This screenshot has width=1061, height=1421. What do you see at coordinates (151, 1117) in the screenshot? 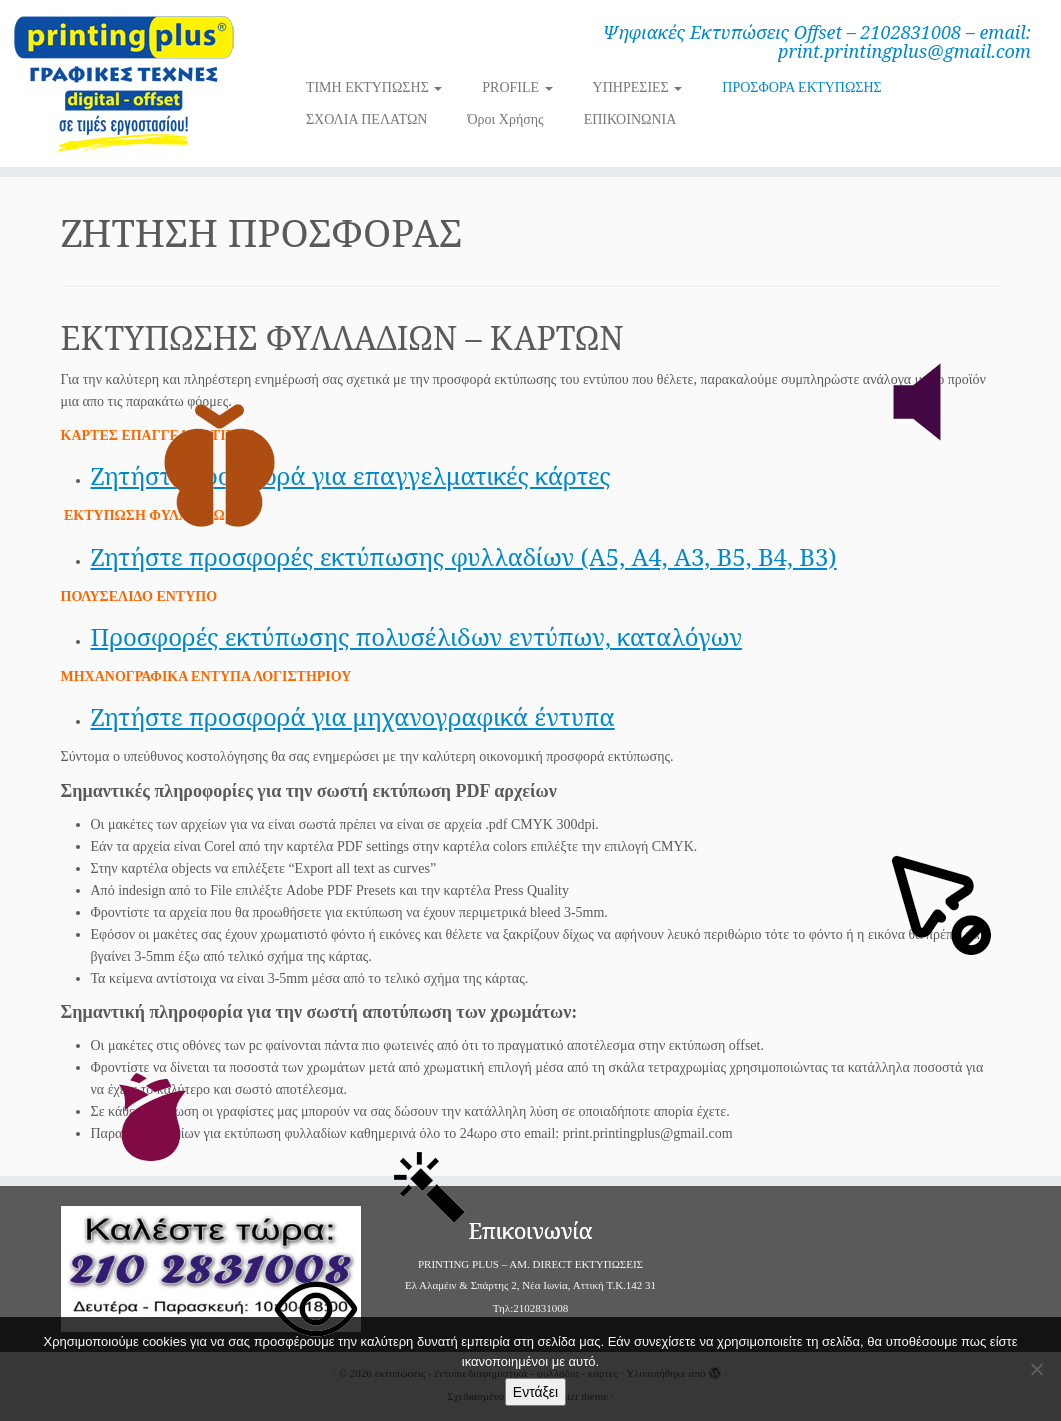
I see `access floral or garden-related features` at bounding box center [151, 1117].